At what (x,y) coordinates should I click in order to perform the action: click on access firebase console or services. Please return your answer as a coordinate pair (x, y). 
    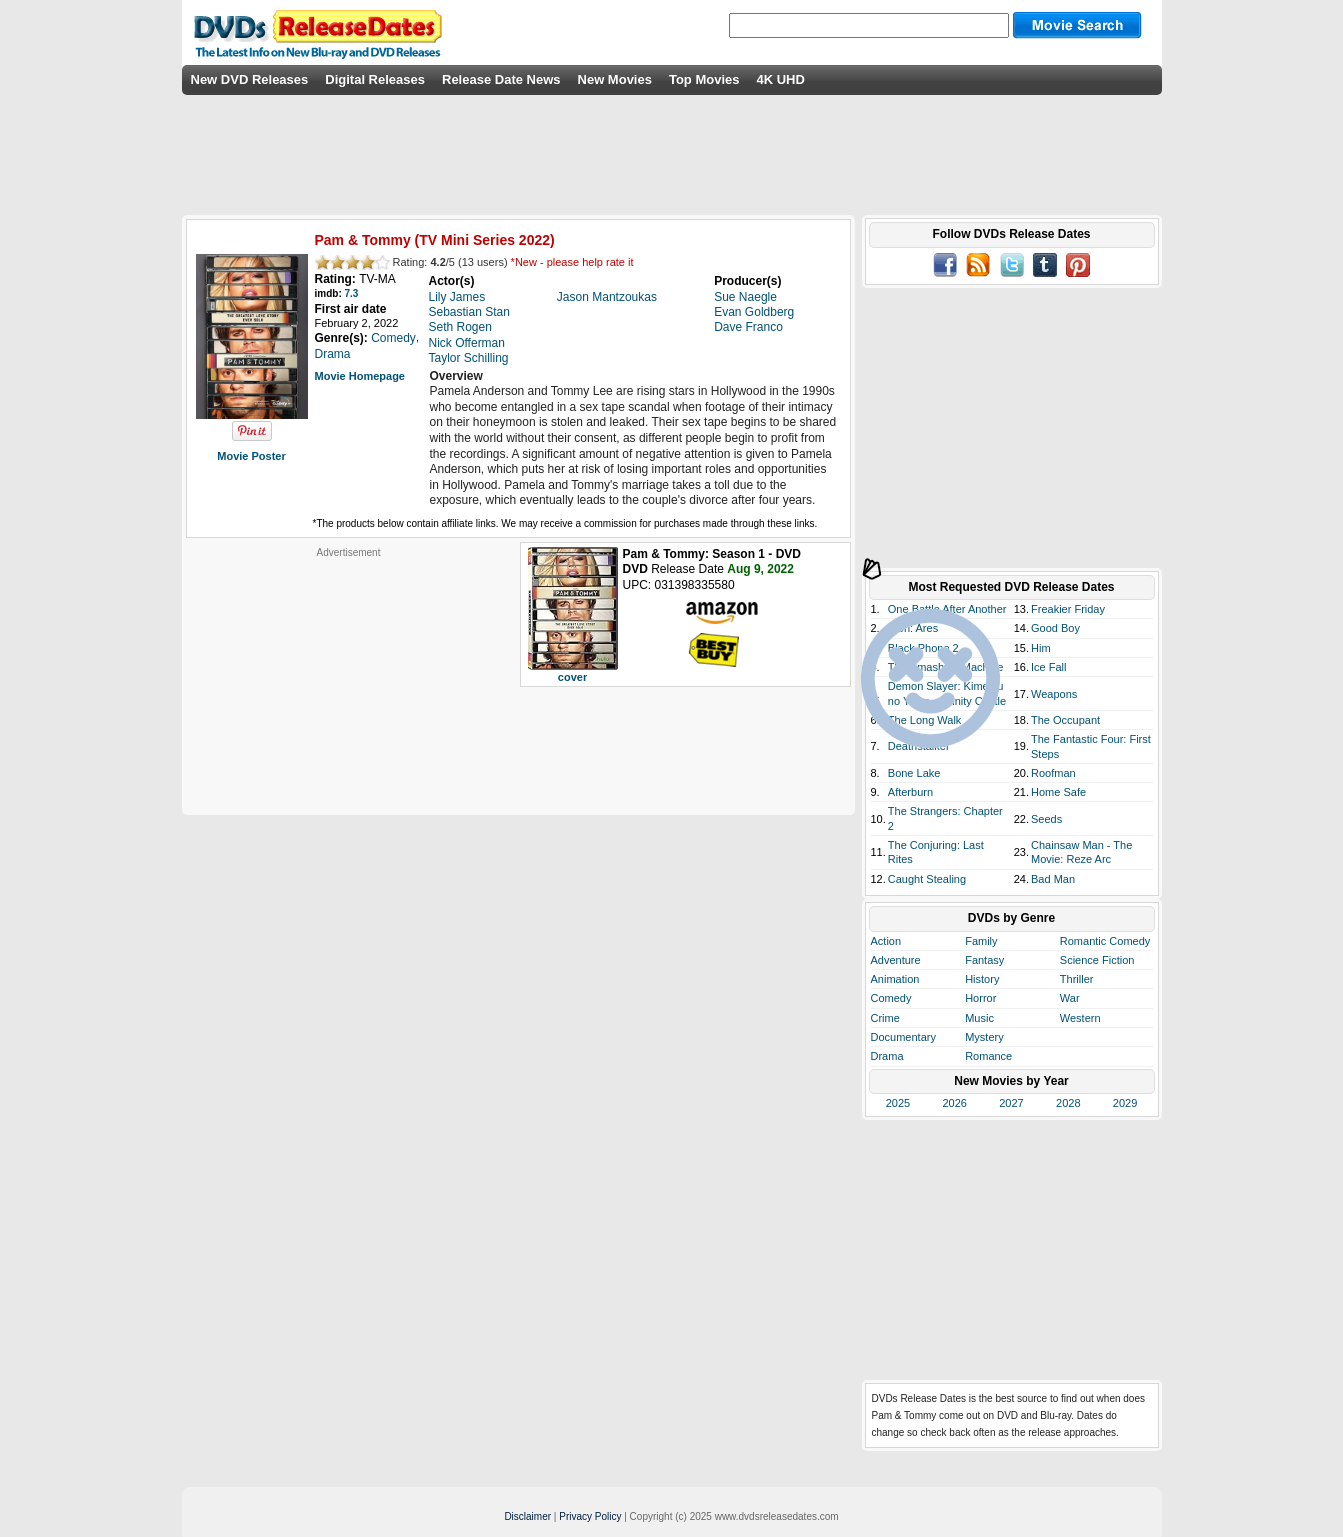
    Looking at the image, I should click on (872, 569).